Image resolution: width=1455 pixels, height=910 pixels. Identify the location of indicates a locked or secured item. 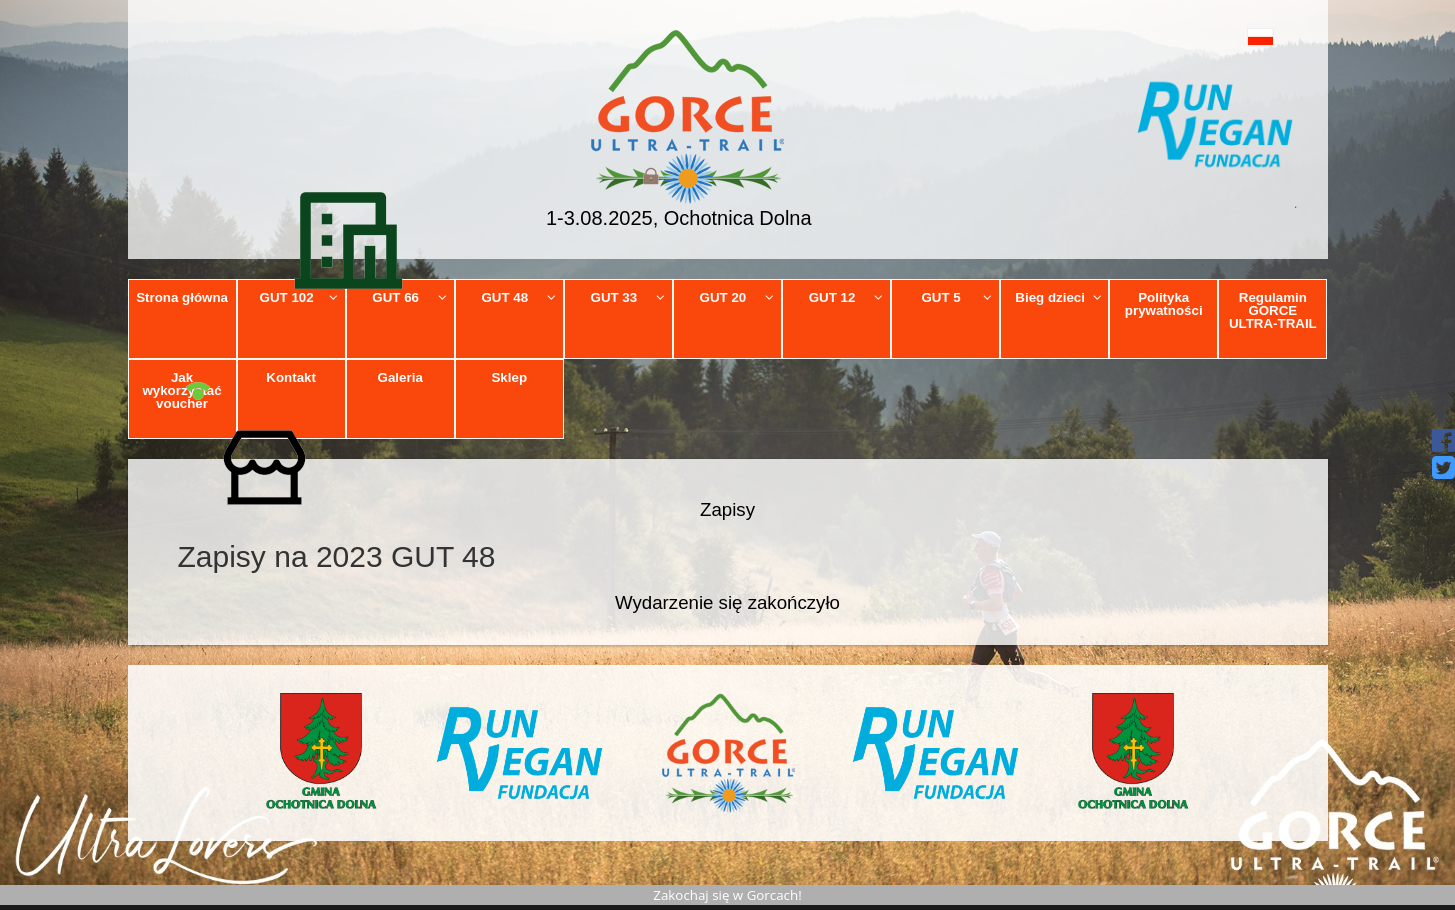
(651, 176).